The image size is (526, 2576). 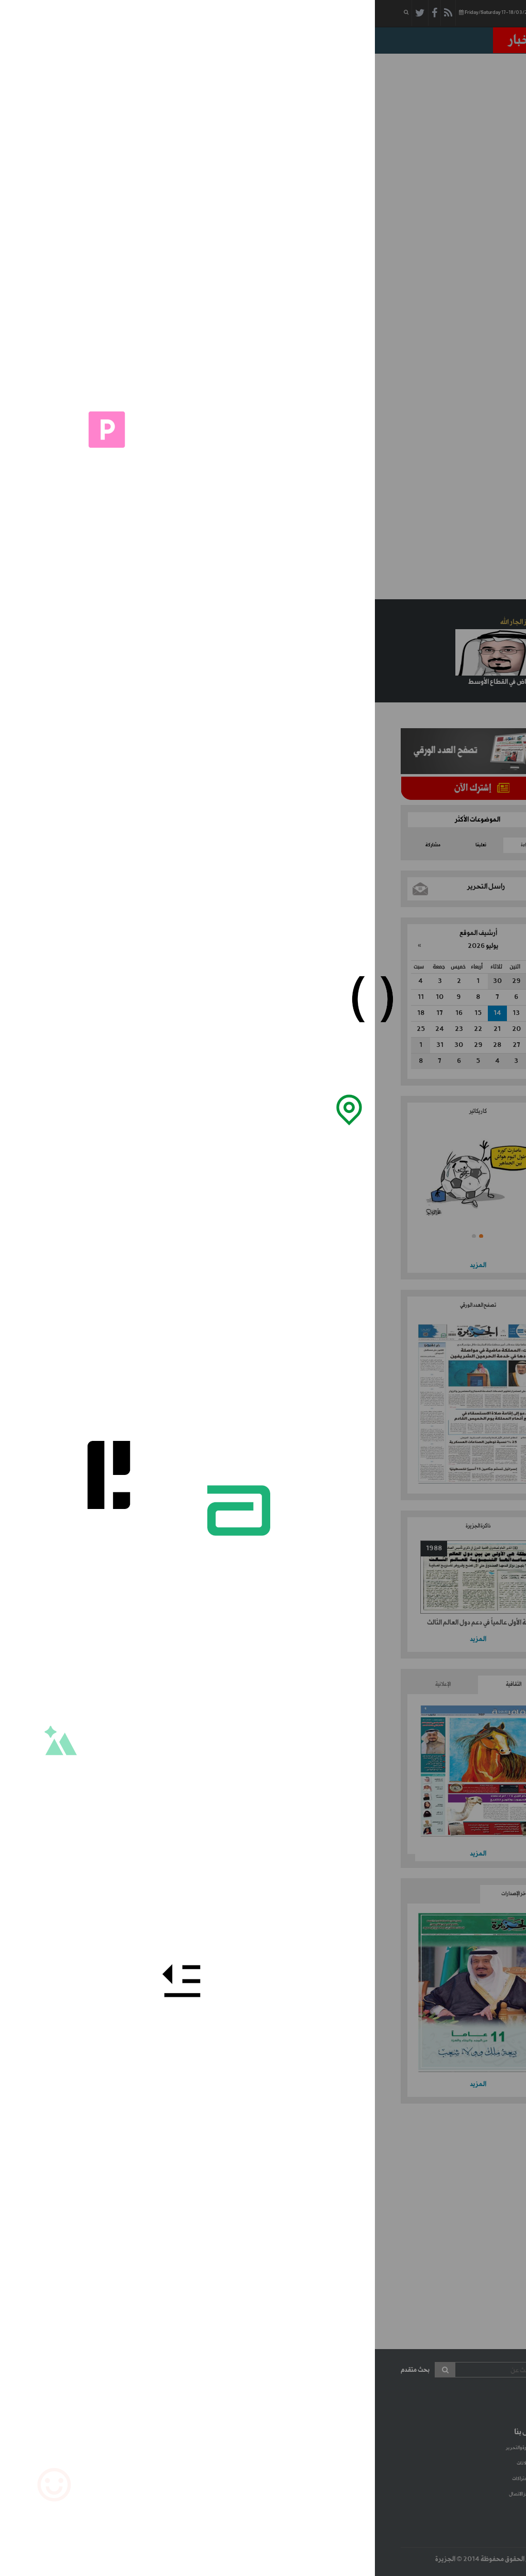 What do you see at coordinates (109, 1475) in the screenshot?
I see `open the pleroma app` at bounding box center [109, 1475].